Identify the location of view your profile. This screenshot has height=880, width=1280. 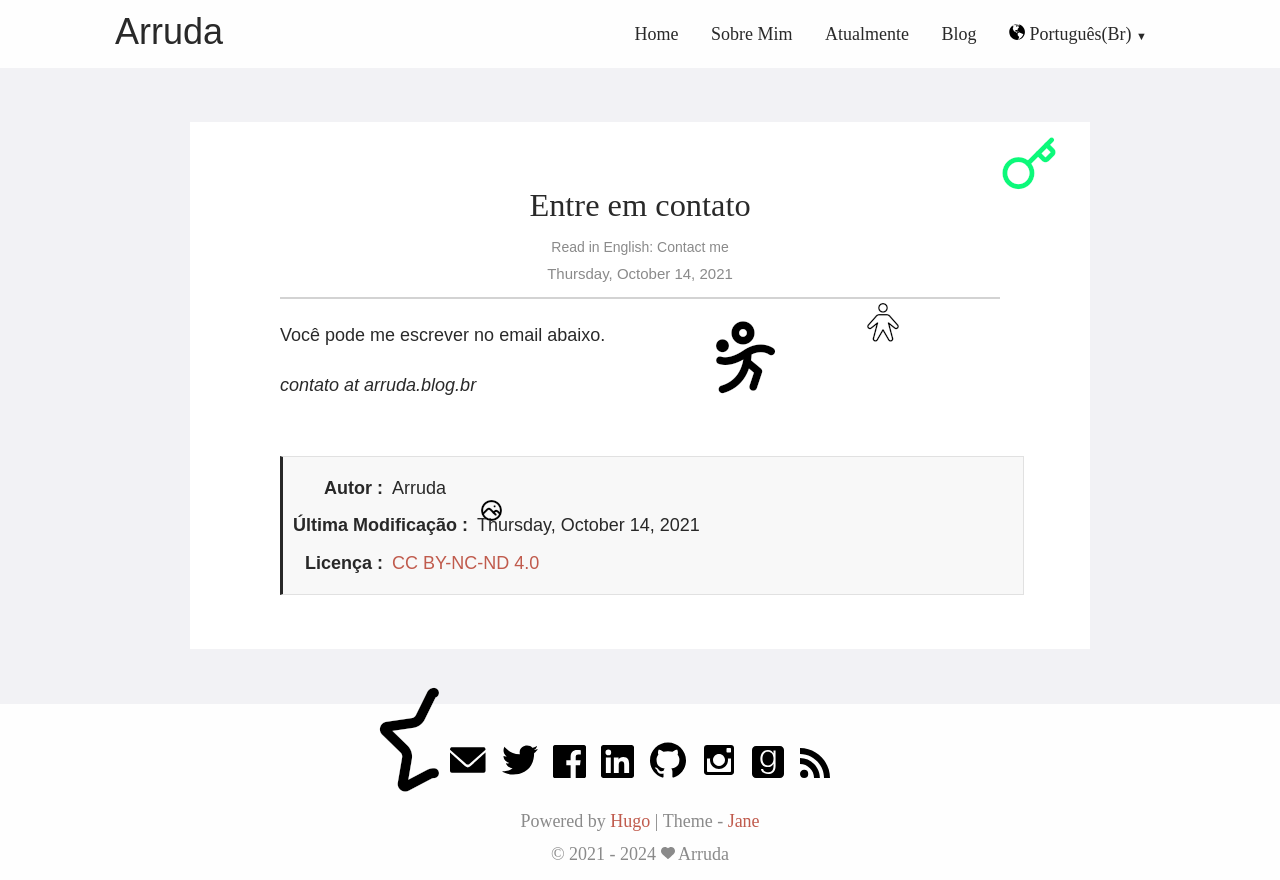
(883, 323).